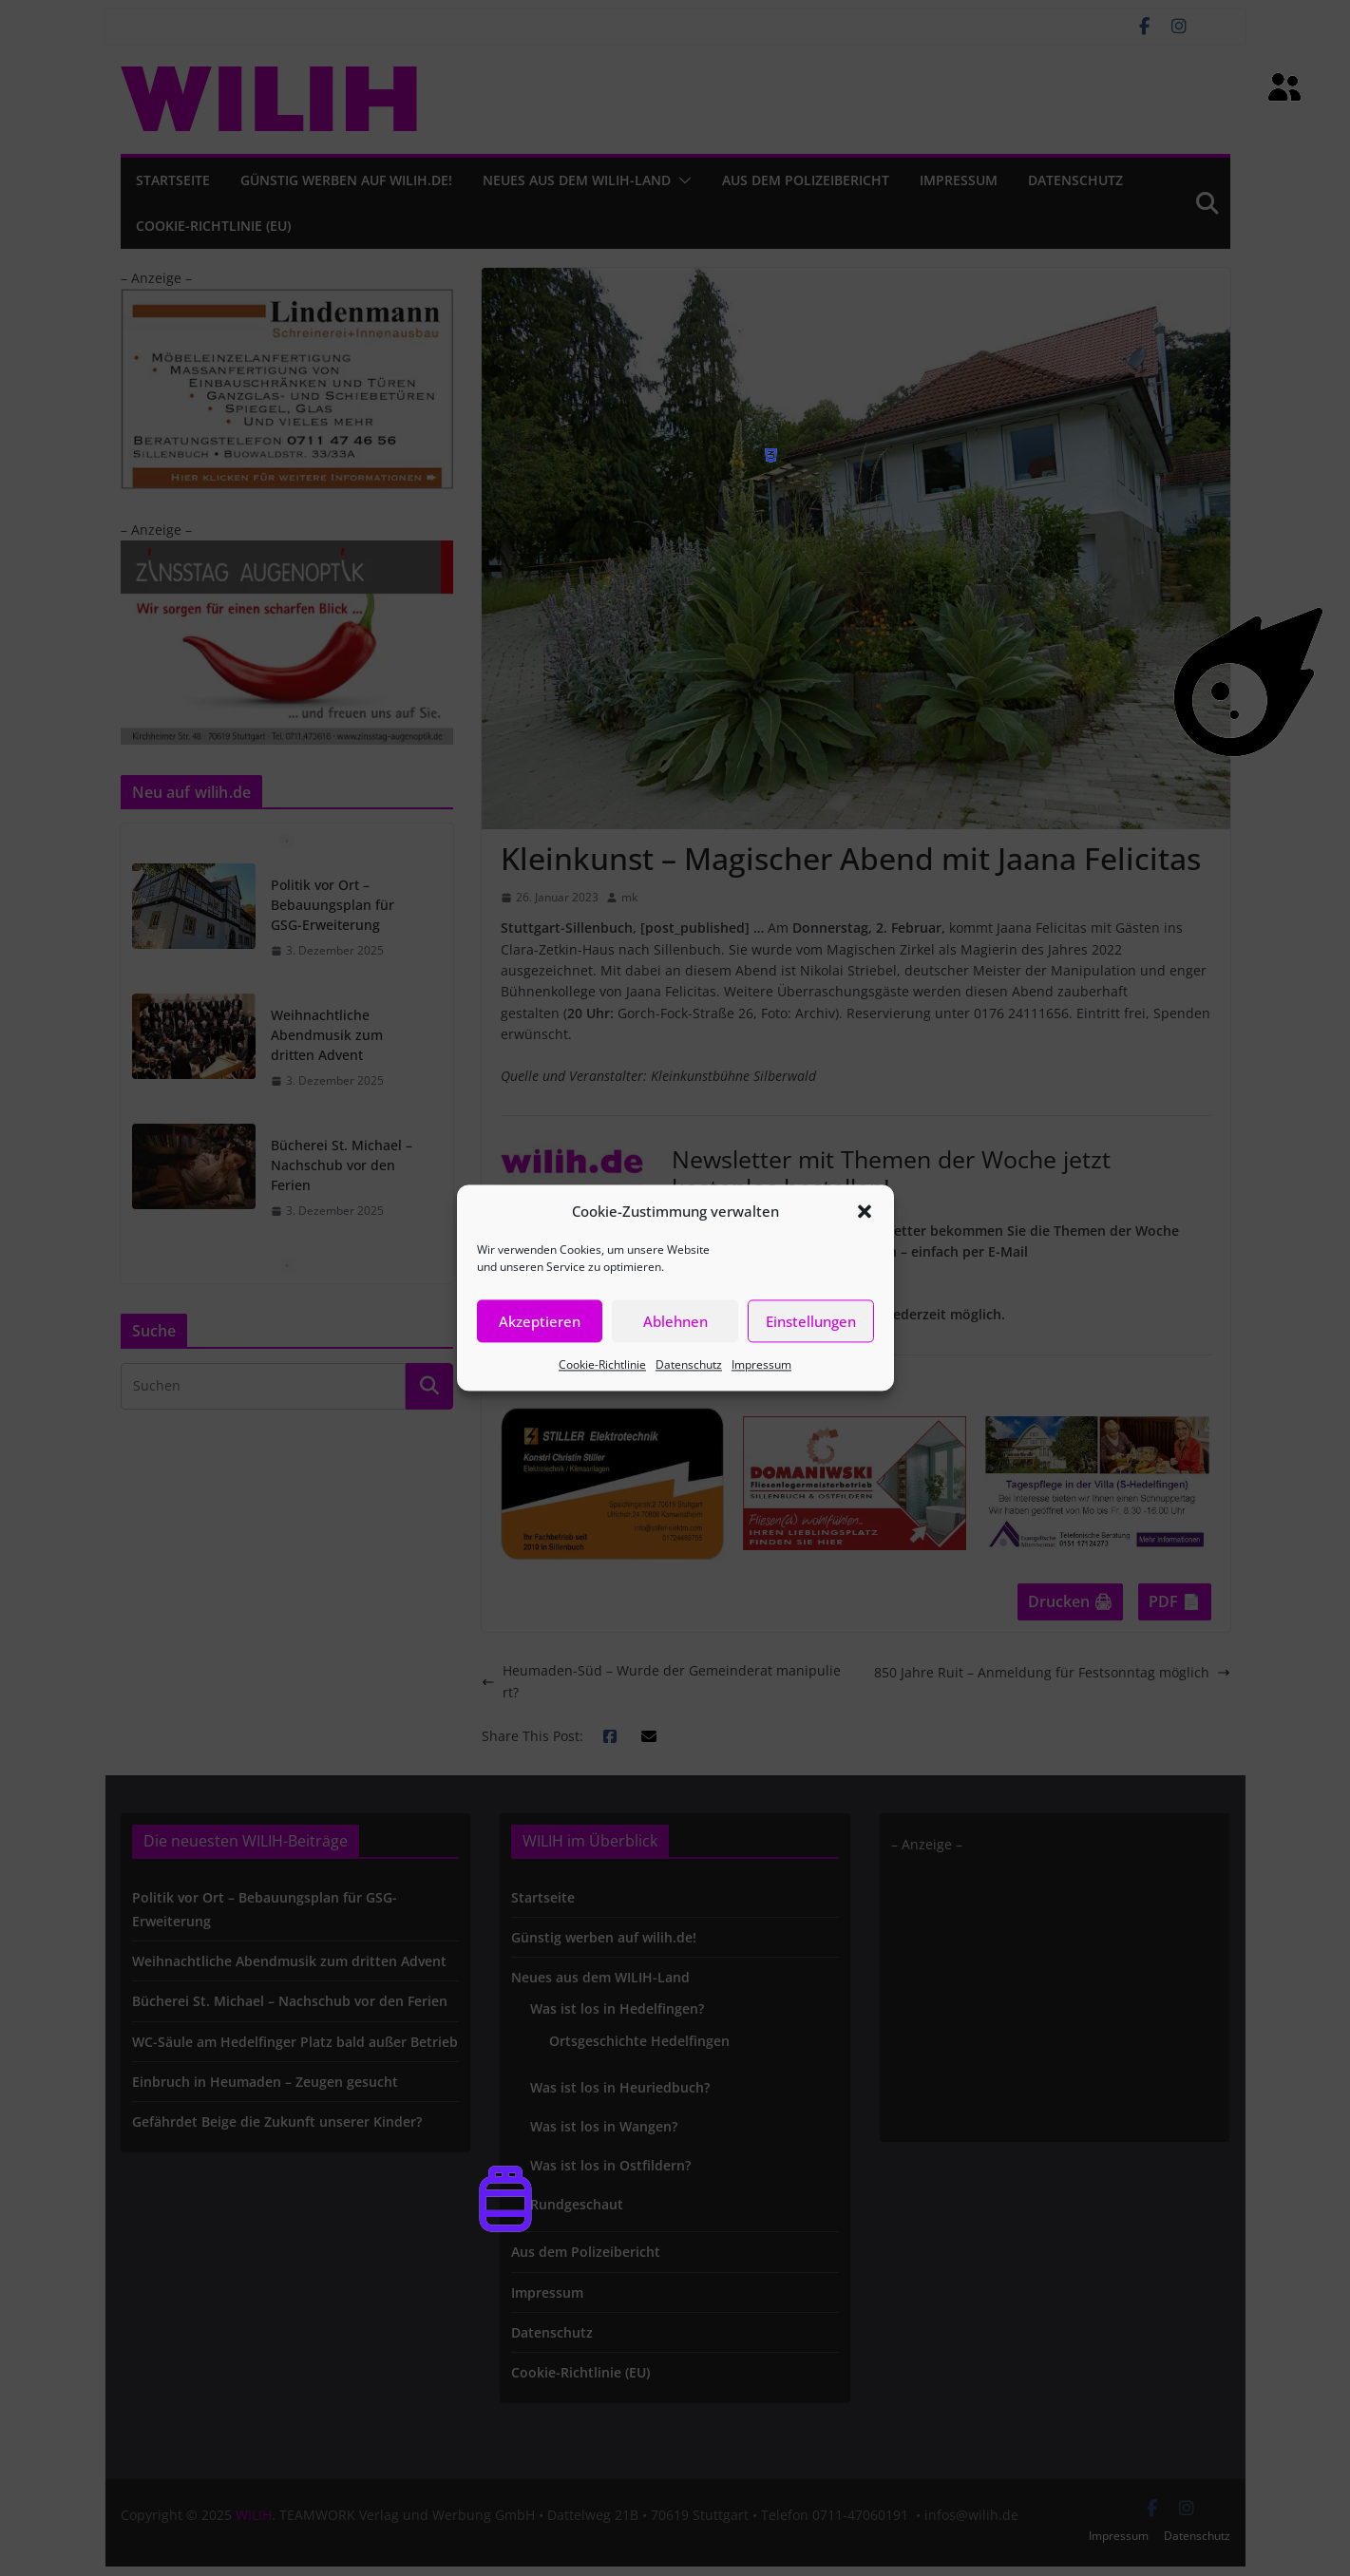 This screenshot has height=2576, width=1350. What do you see at coordinates (1248, 682) in the screenshot?
I see `indicates a trending or viral item` at bounding box center [1248, 682].